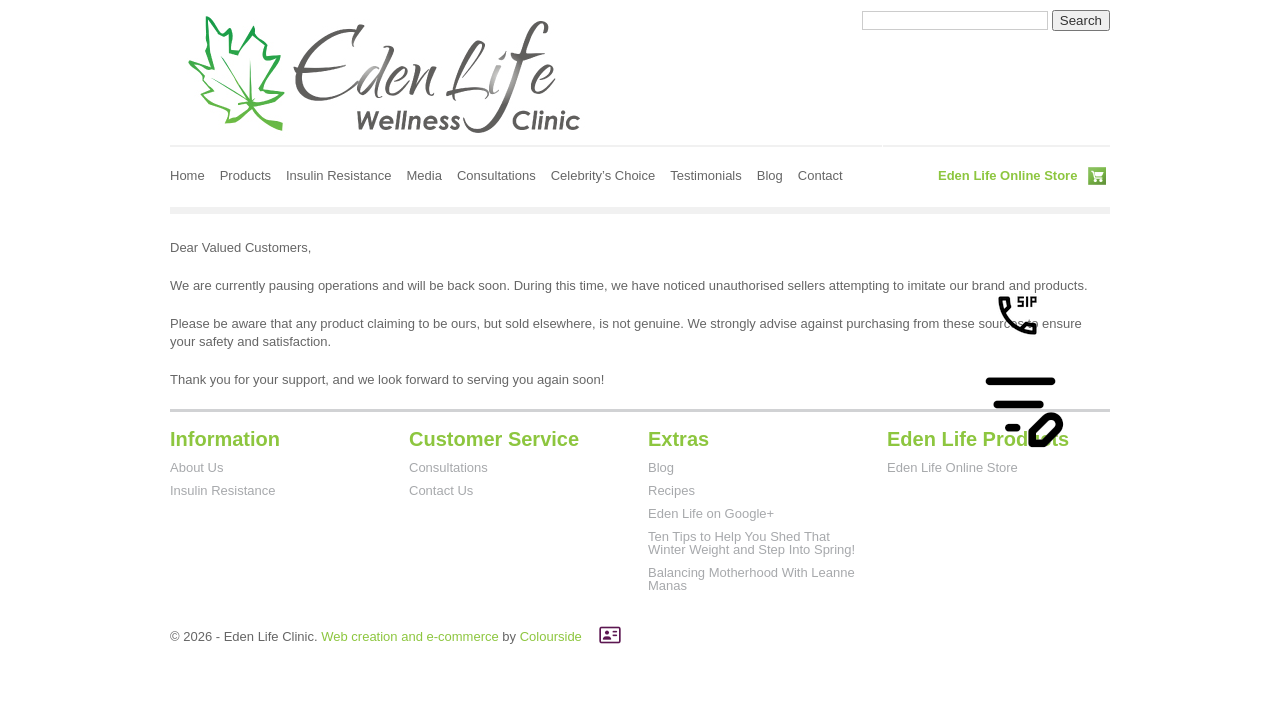  Describe the element at coordinates (1020, 404) in the screenshot. I see `edit filter settings` at that location.